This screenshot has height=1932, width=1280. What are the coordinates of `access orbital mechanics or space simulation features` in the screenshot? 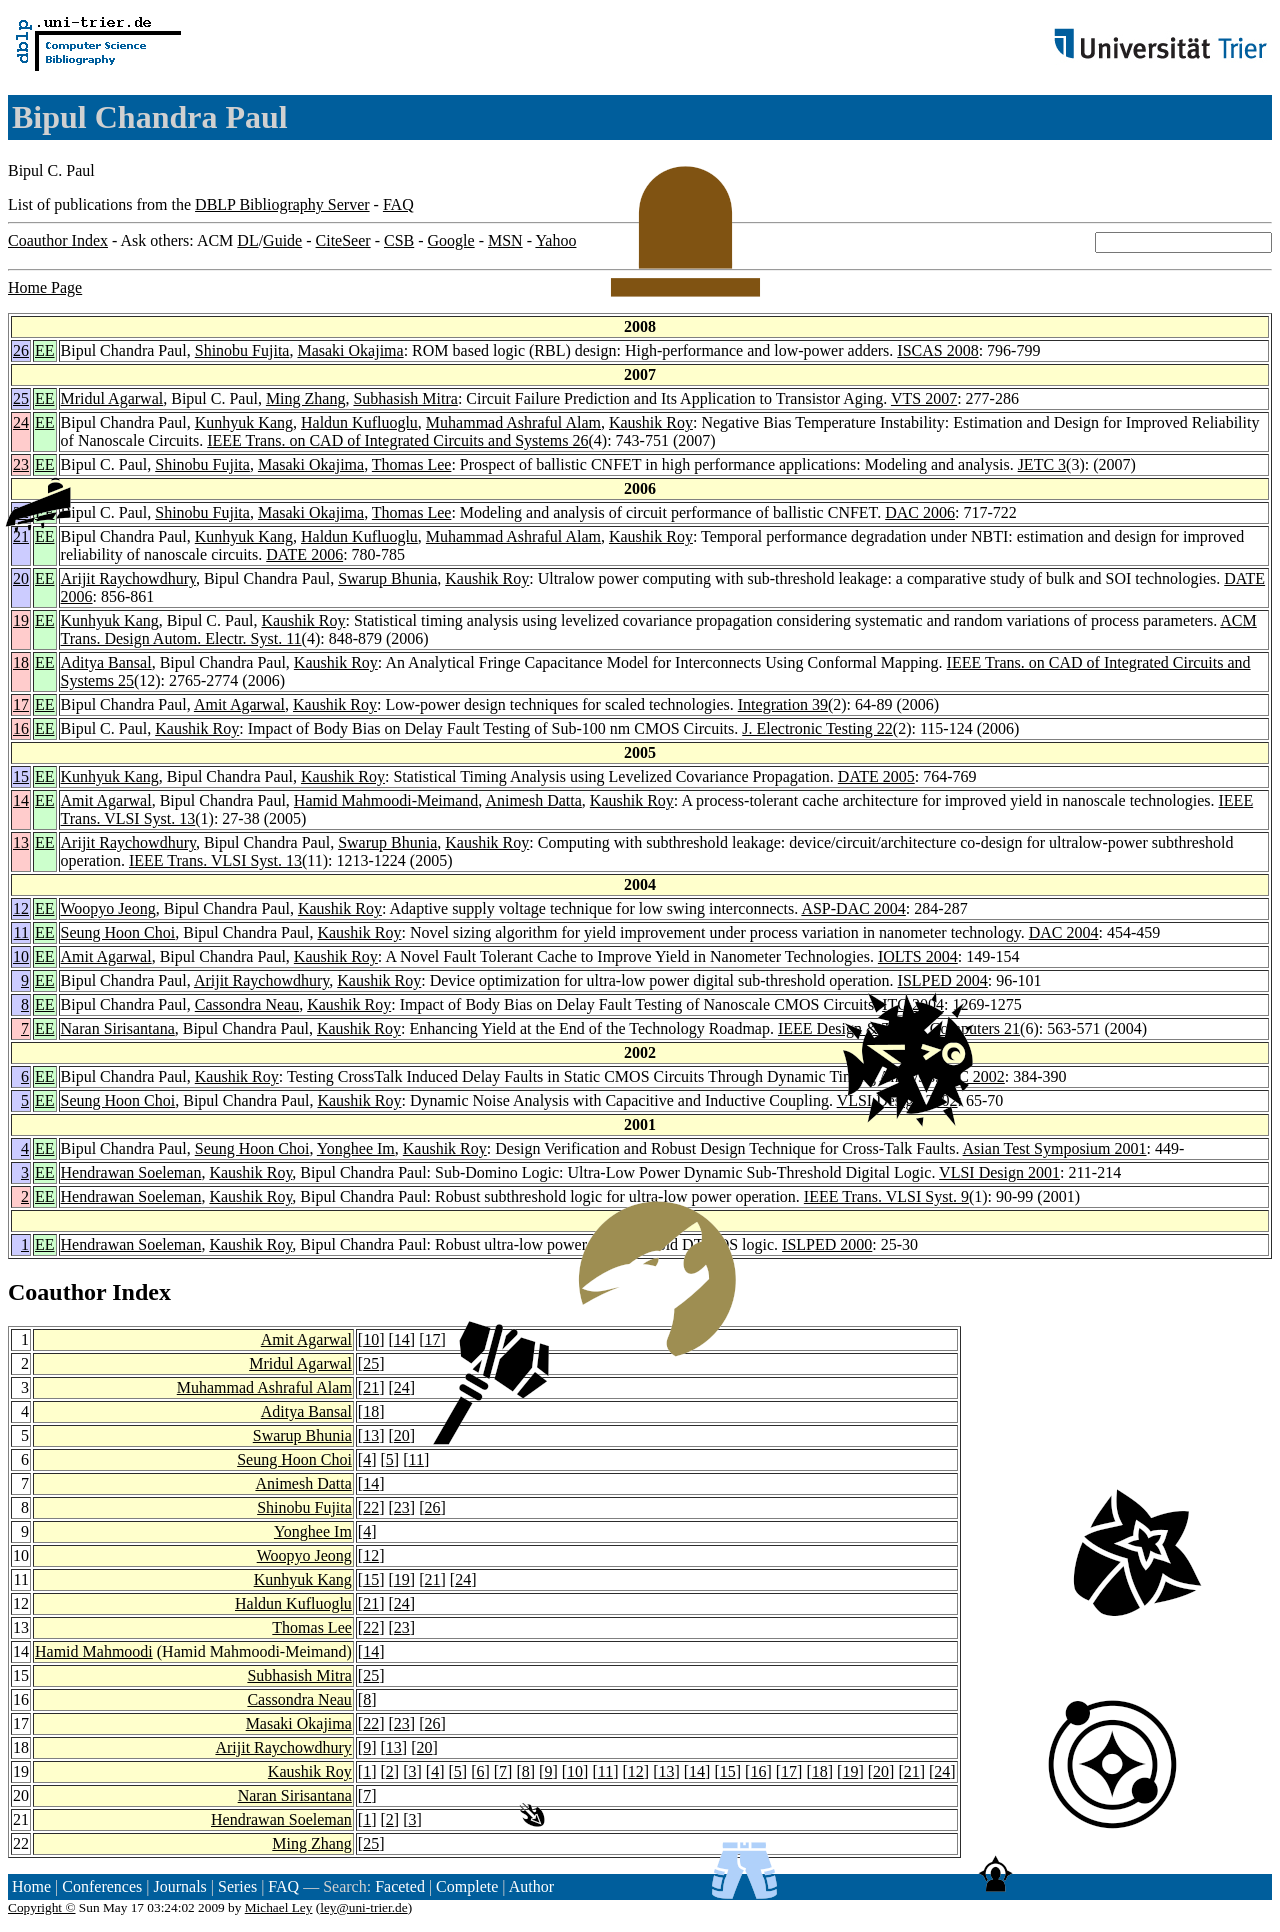 It's located at (1112, 1764).